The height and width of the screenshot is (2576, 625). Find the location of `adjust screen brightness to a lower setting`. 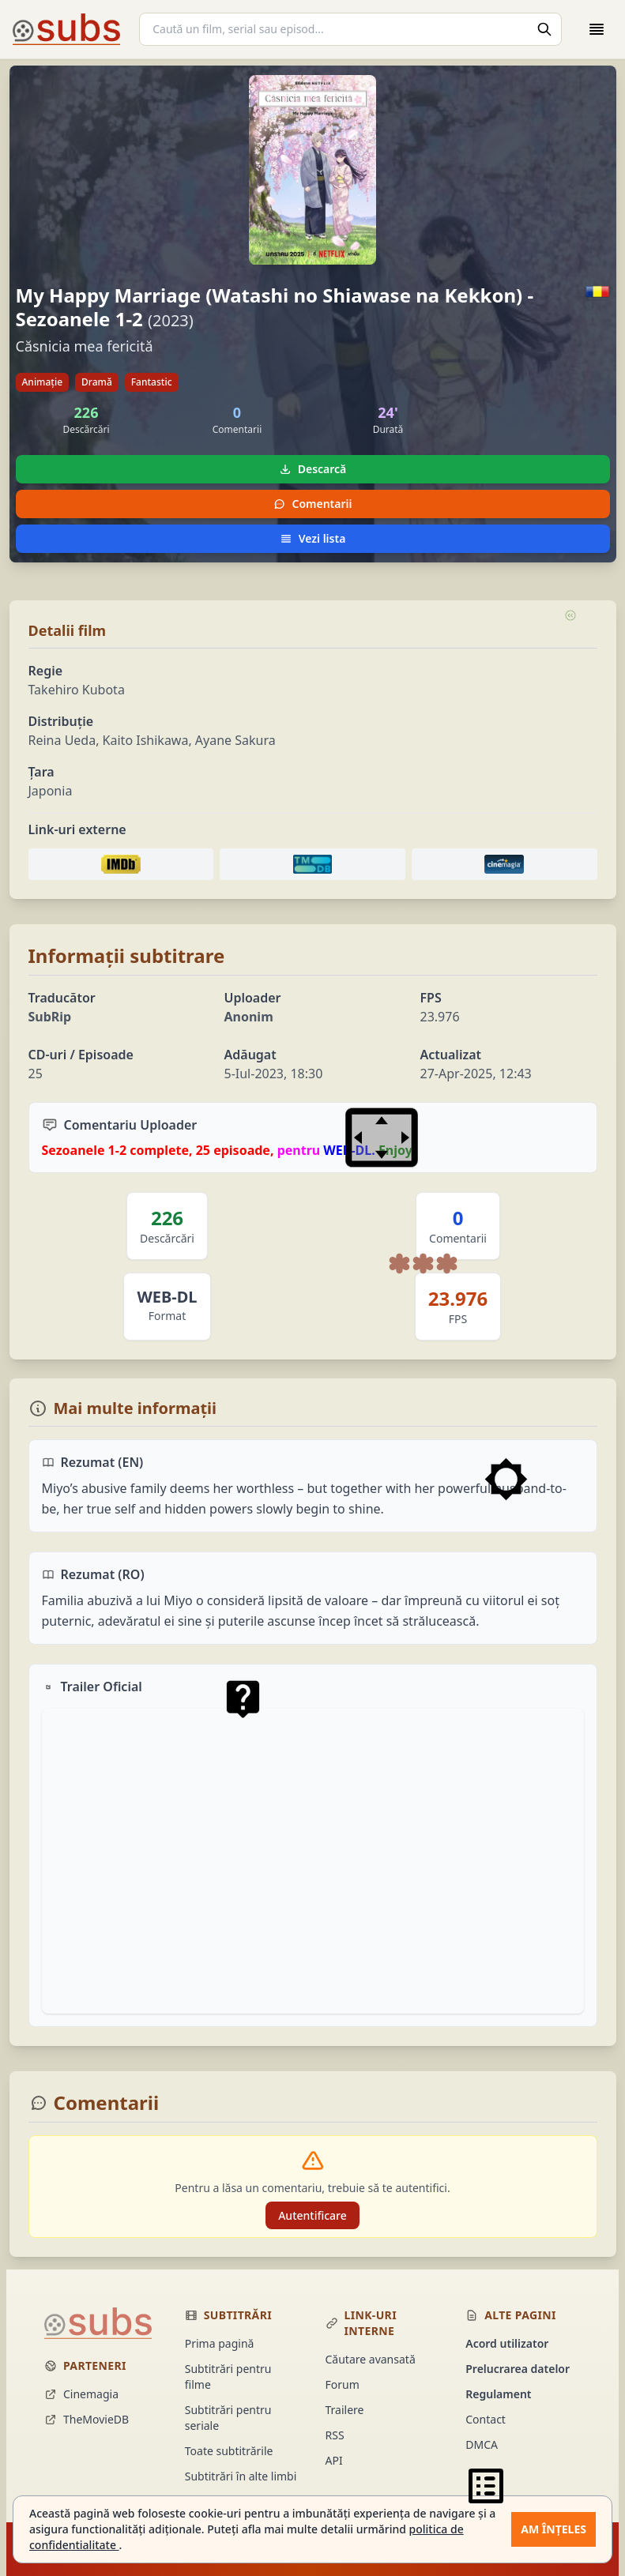

adjust screen brightness to a lower setting is located at coordinates (506, 1479).